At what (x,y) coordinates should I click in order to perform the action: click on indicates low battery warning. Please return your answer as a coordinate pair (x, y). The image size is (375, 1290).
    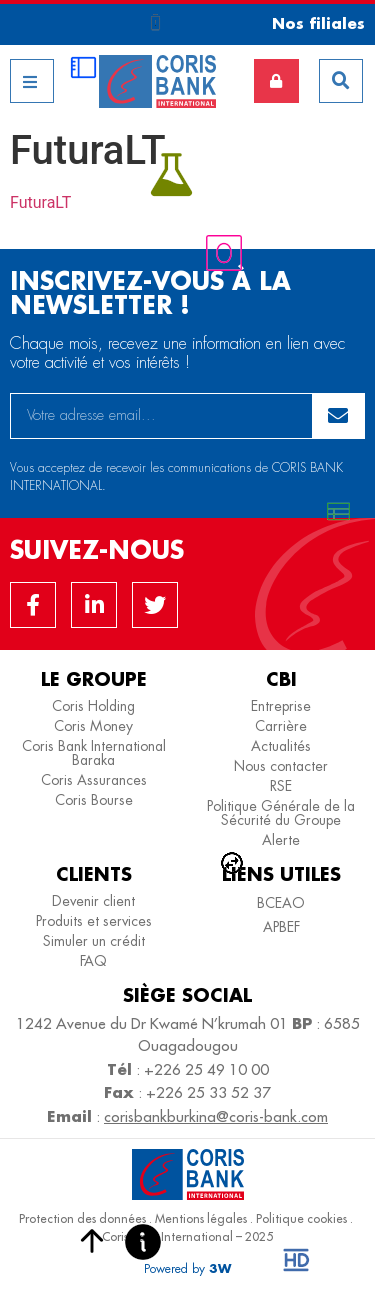
    Looking at the image, I should click on (155, 22).